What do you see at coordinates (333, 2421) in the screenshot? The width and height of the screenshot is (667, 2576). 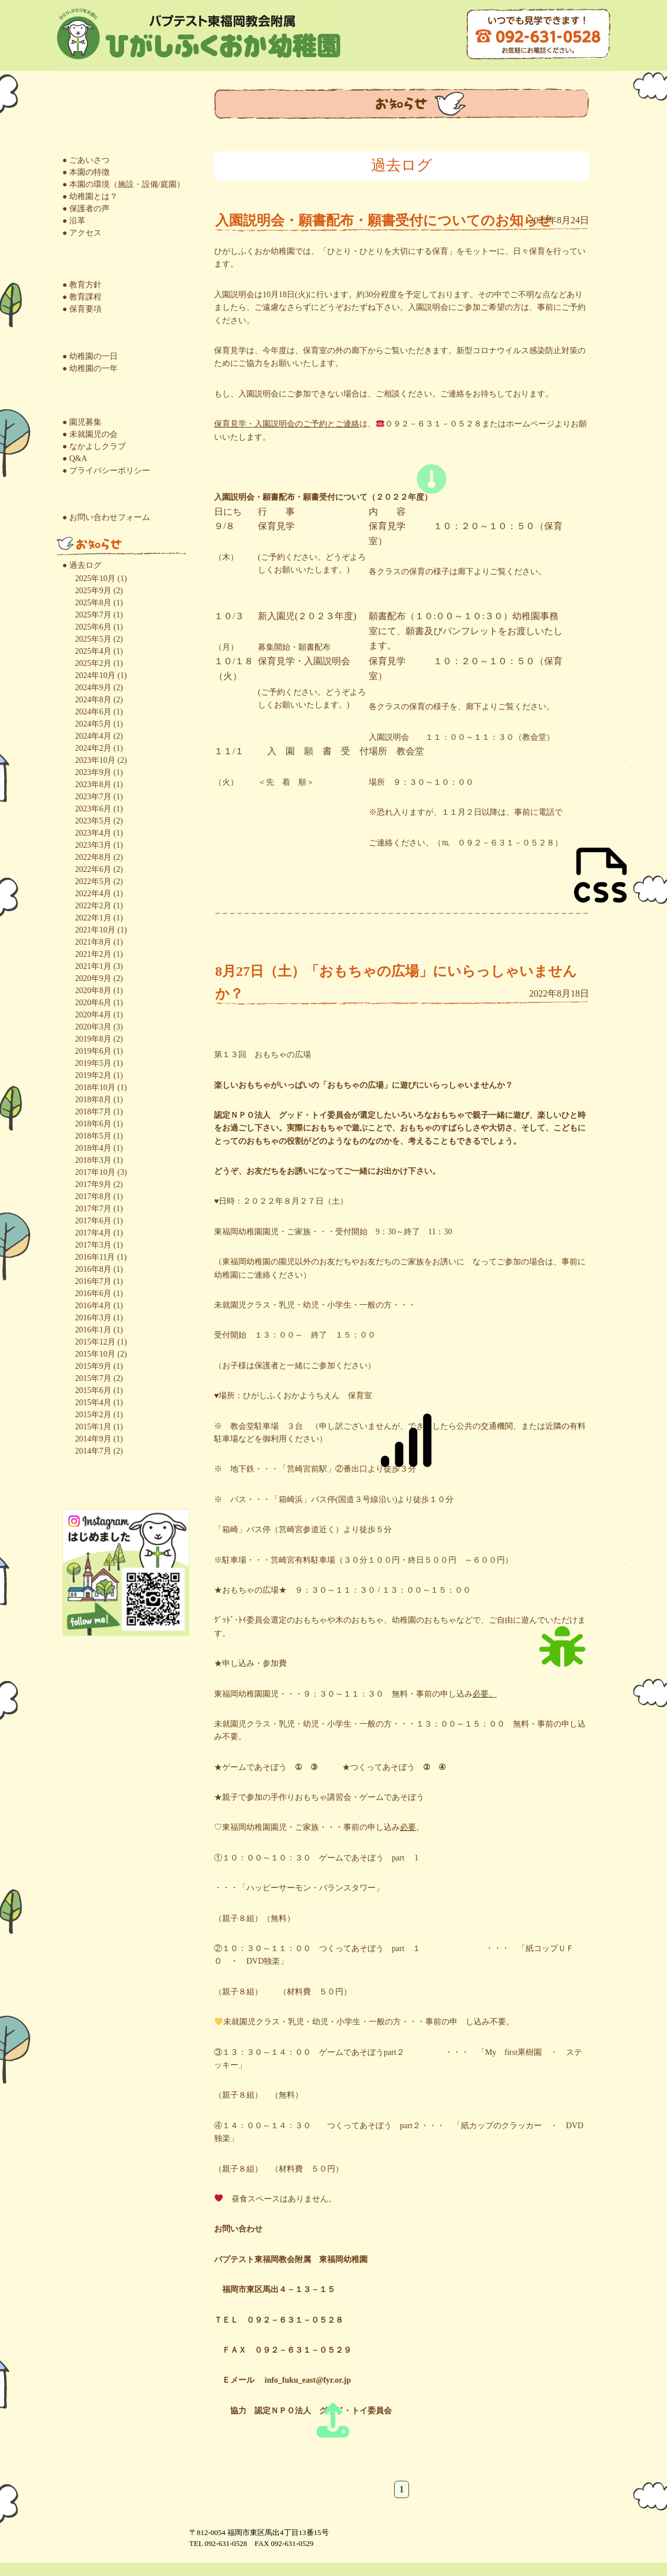 I see `upload a file or document` at bounding box center [333, 2421].